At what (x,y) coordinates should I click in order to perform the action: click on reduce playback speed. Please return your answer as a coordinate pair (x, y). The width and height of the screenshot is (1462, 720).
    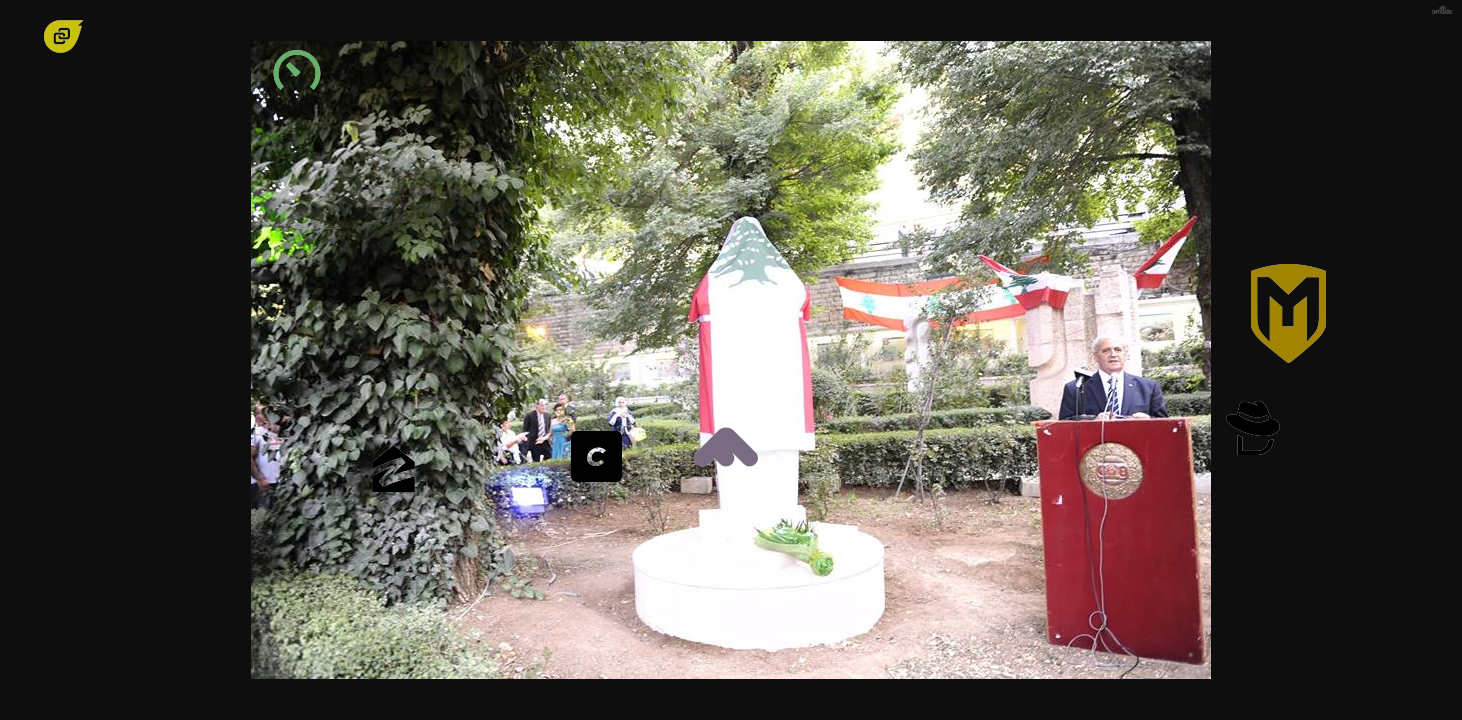
    Looking at the image, I should click on (297, 71).